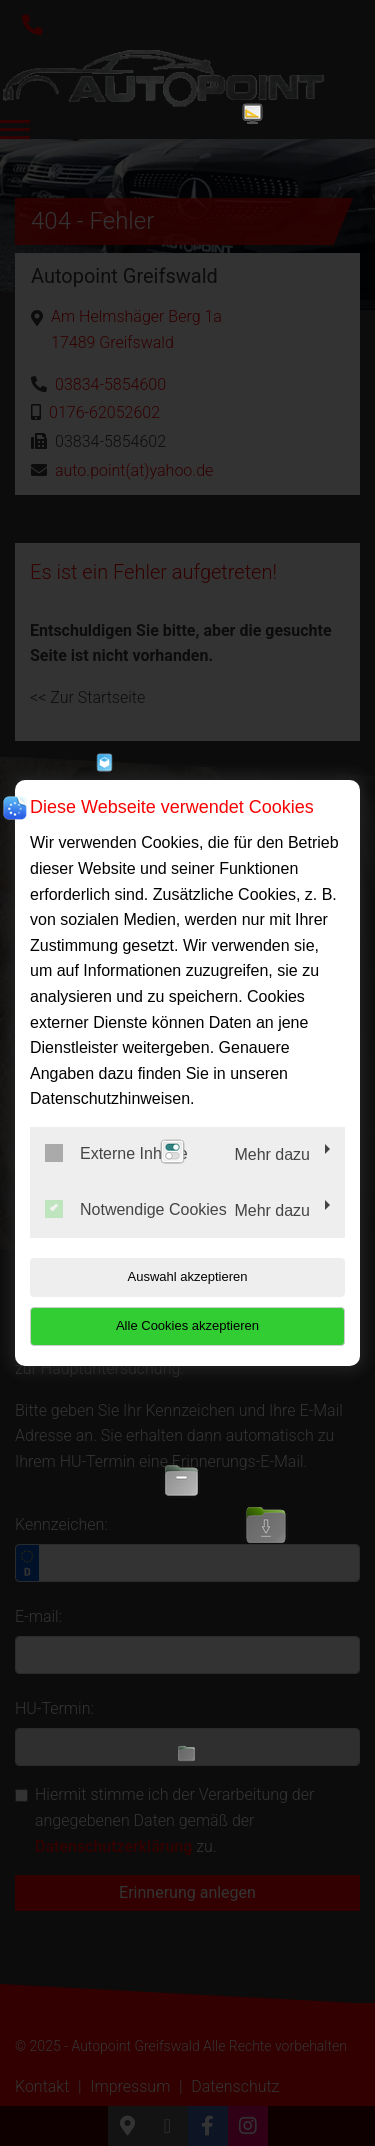 The image size is (375, 2146). I want to click on open folder to view files, so click(186, 1753).